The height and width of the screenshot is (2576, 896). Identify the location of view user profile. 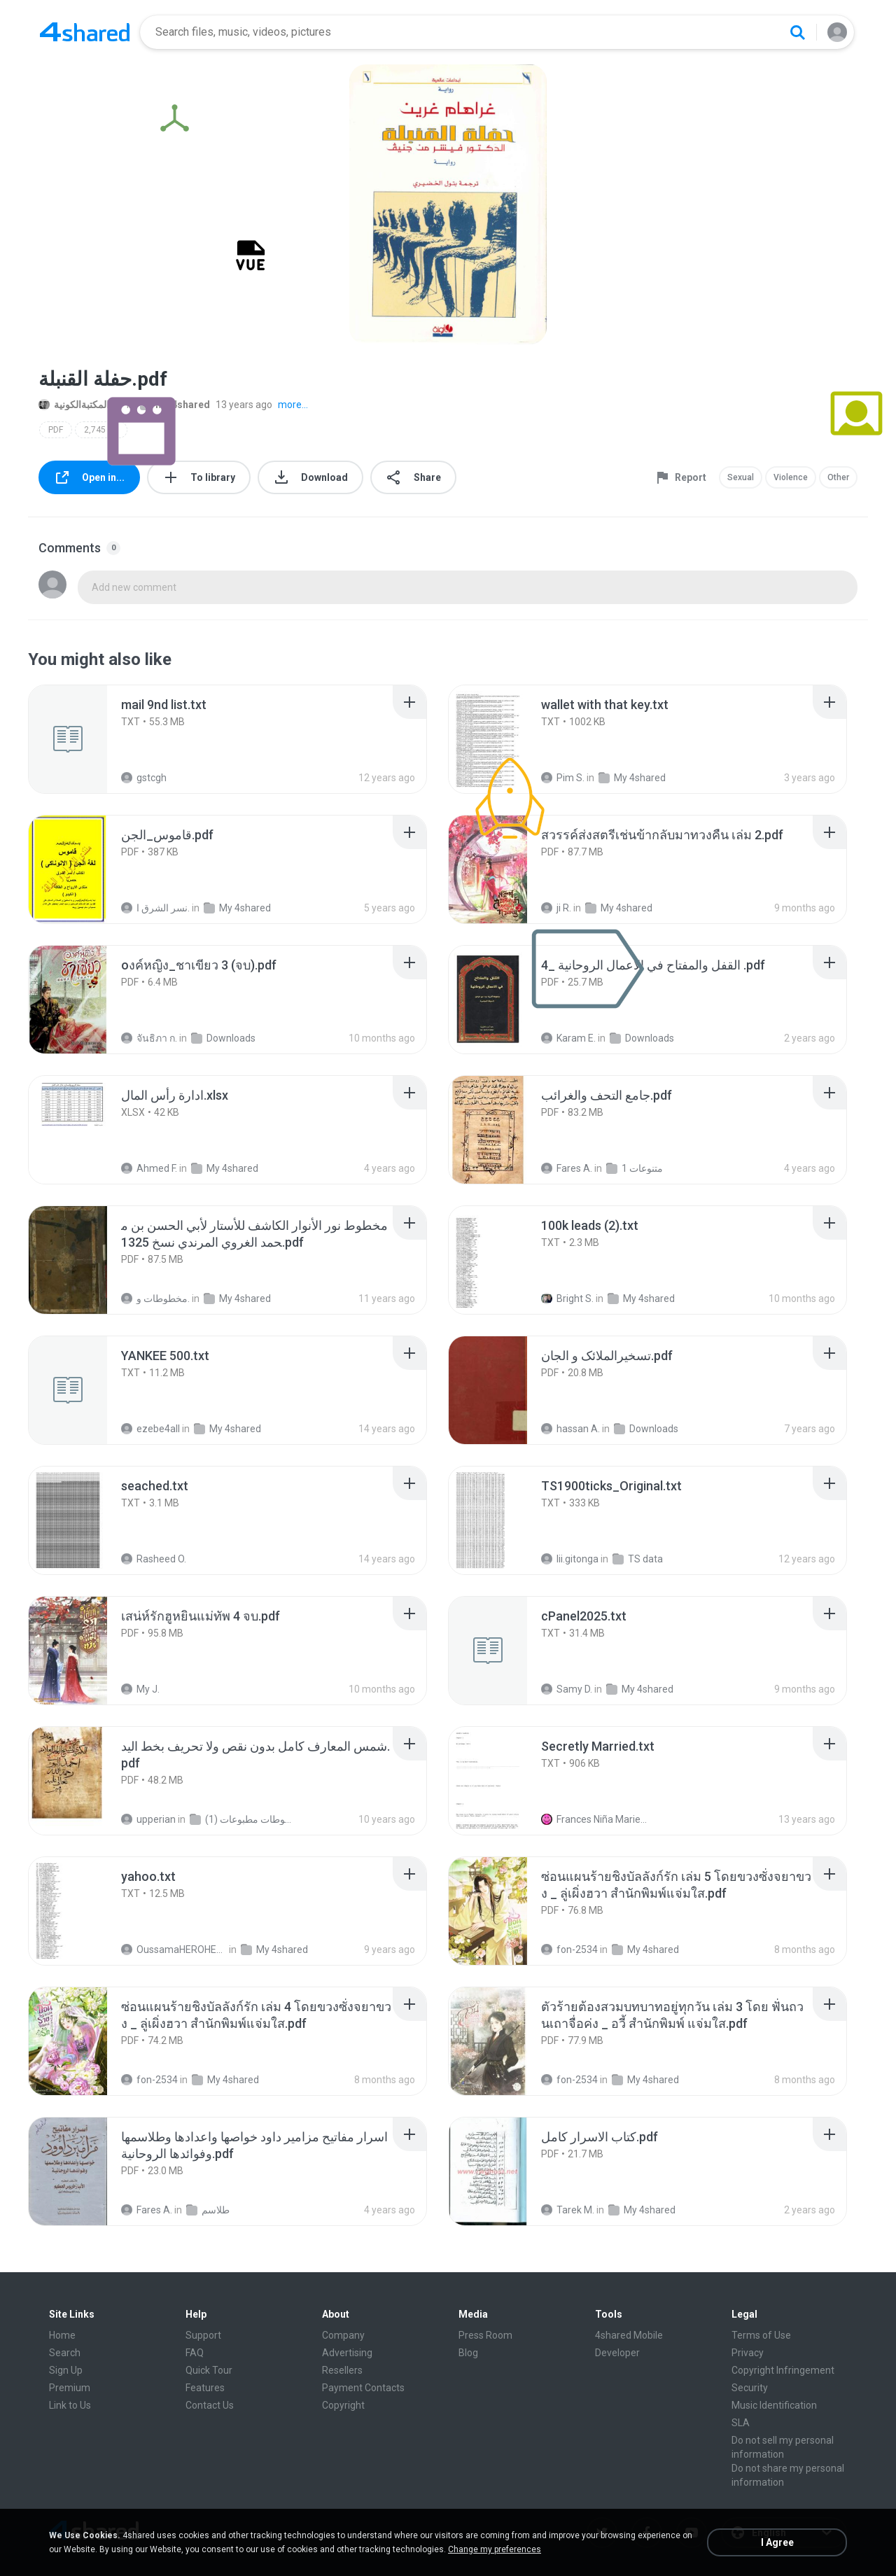
(856, 413).